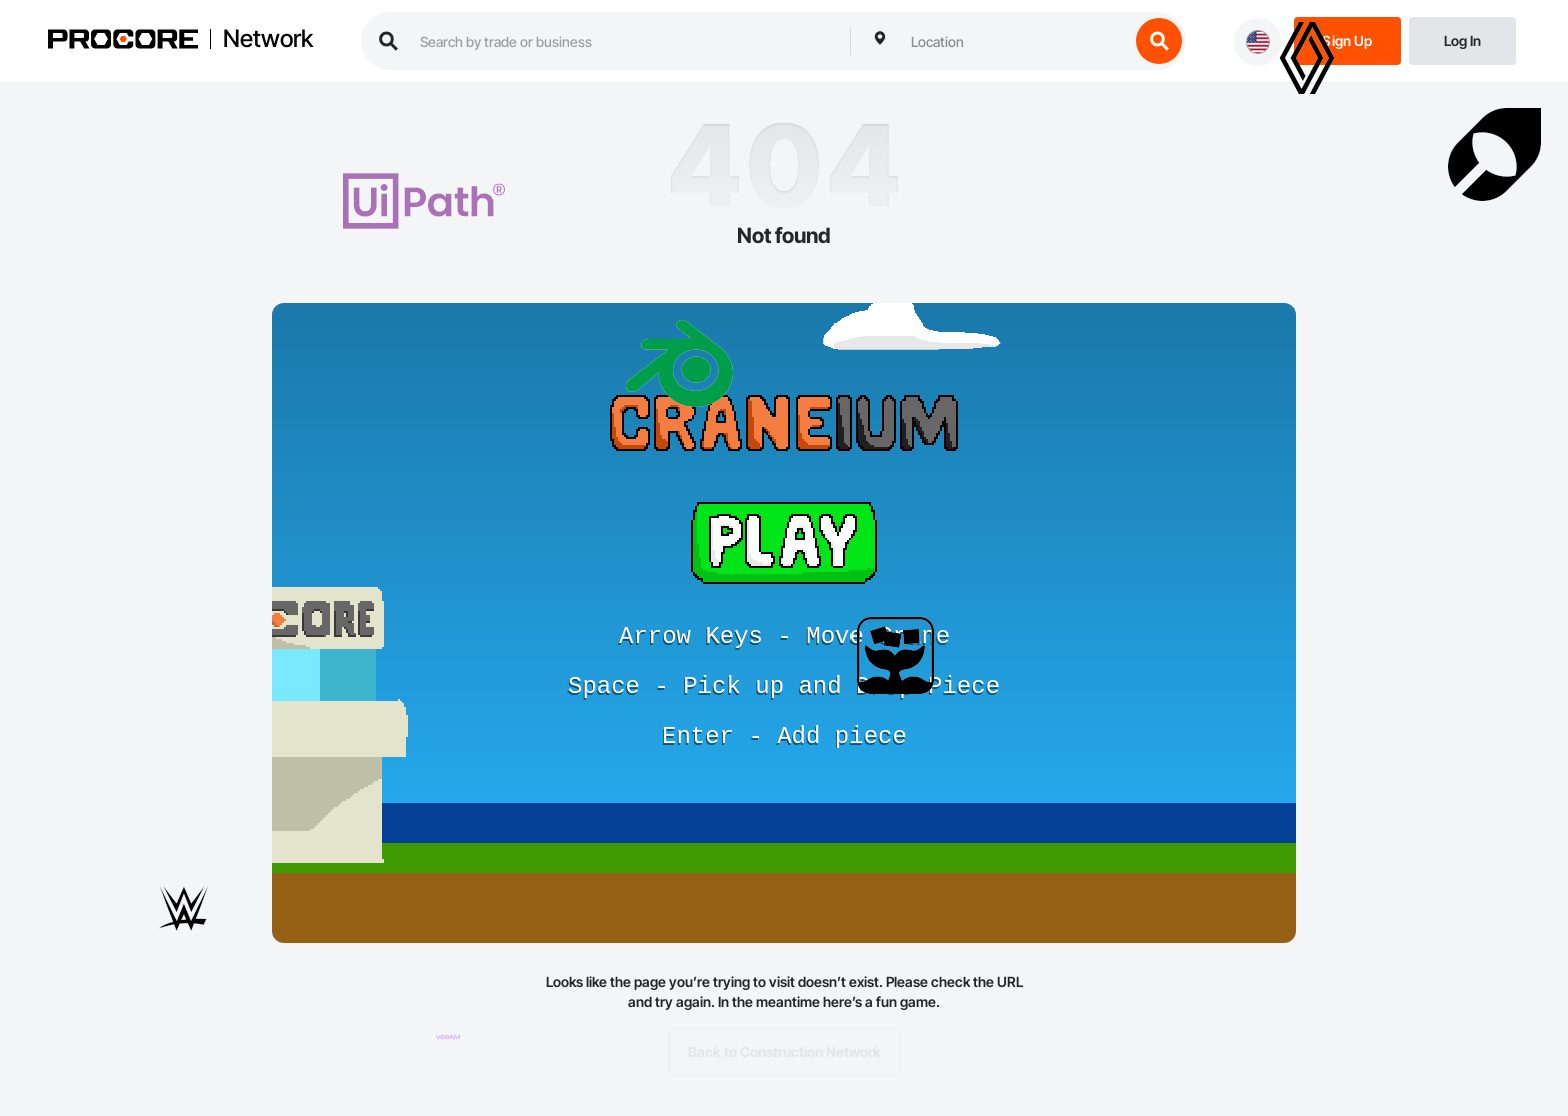 The height and width of the screenshot is (1116, 1568). What do you see at coordinates (1307, 58) in the screenshot?
I see `renault brand logo` at bounding box center [1307, 58].